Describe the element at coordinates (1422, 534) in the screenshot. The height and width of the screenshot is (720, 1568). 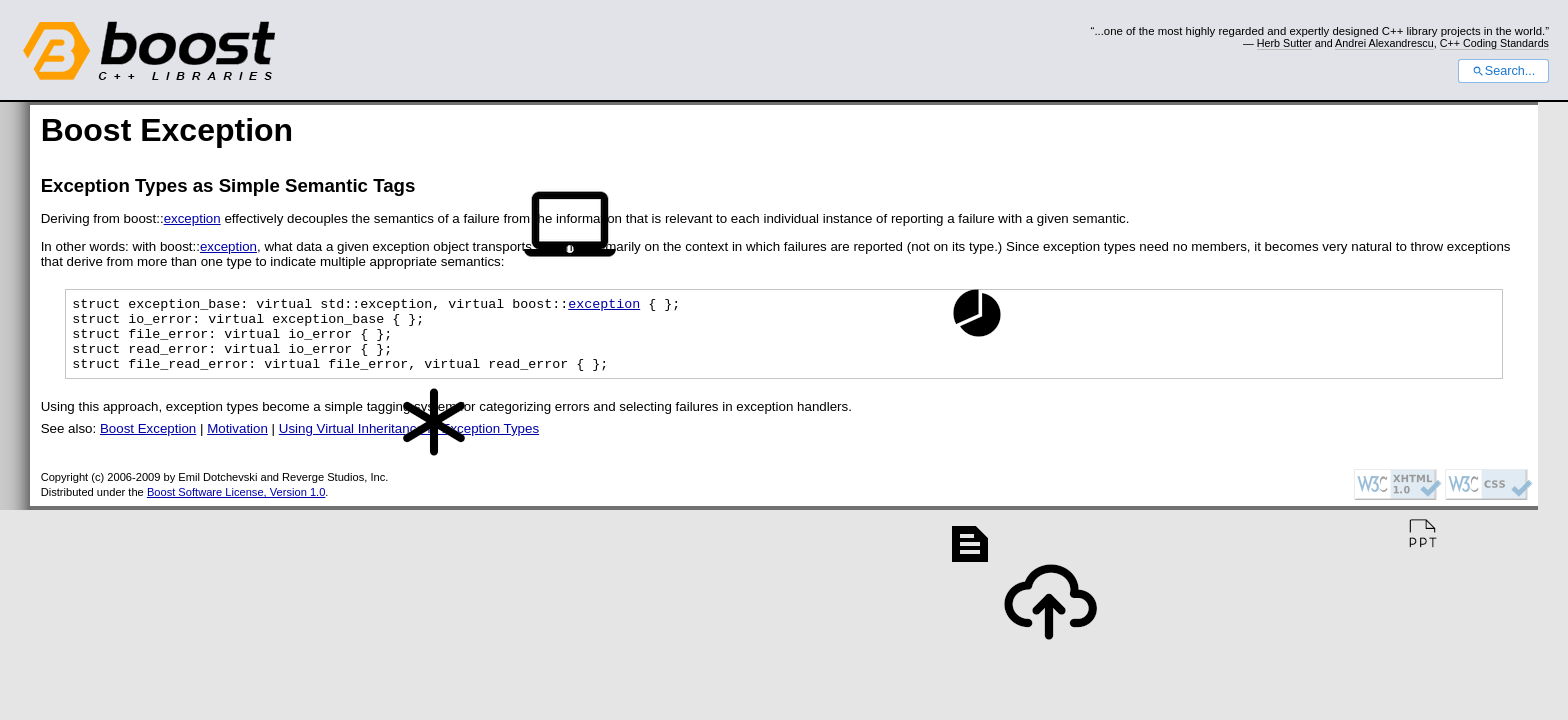
I see `open a PowerPoint presentation file` at that location.